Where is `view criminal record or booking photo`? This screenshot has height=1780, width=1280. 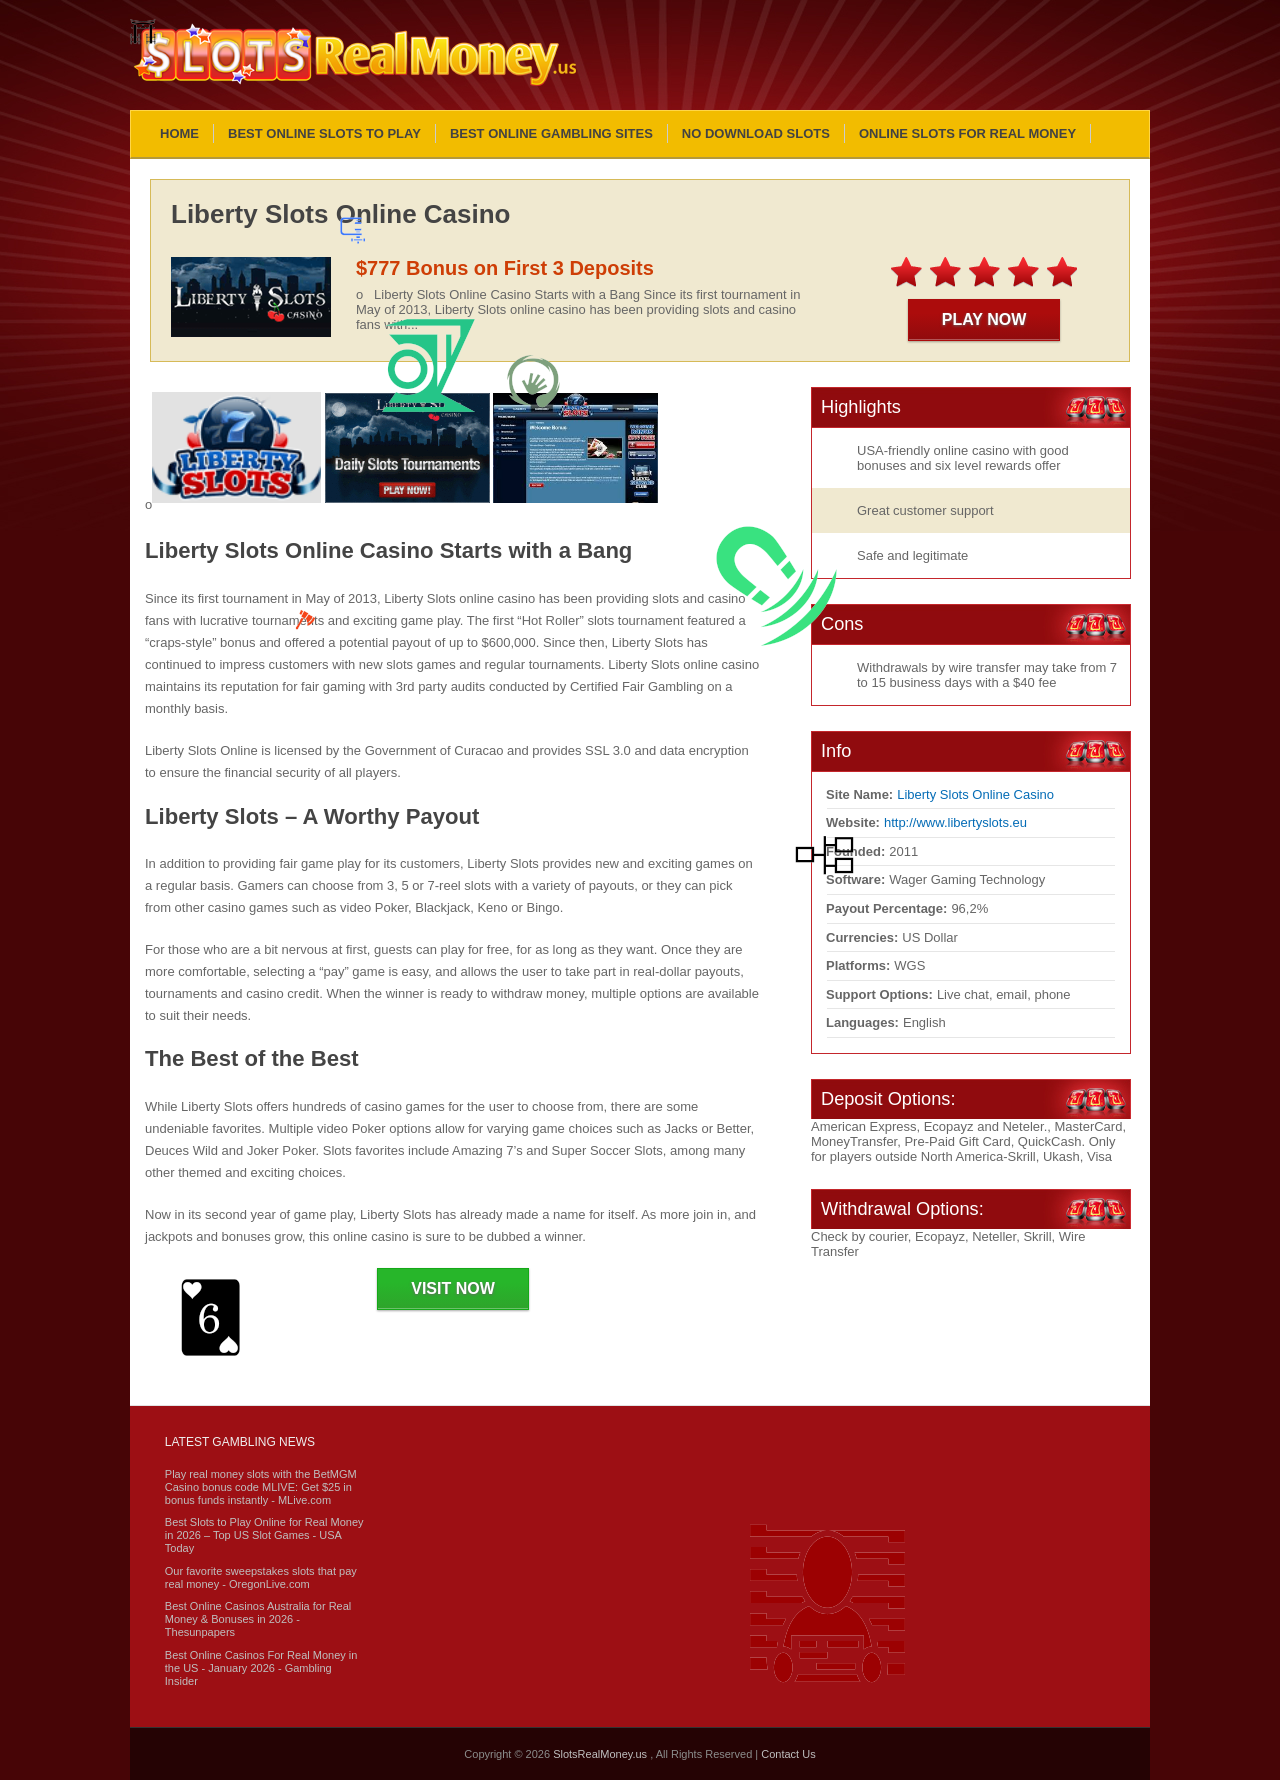
view criminal record or booking photo is located at coordinates (827, 1603).